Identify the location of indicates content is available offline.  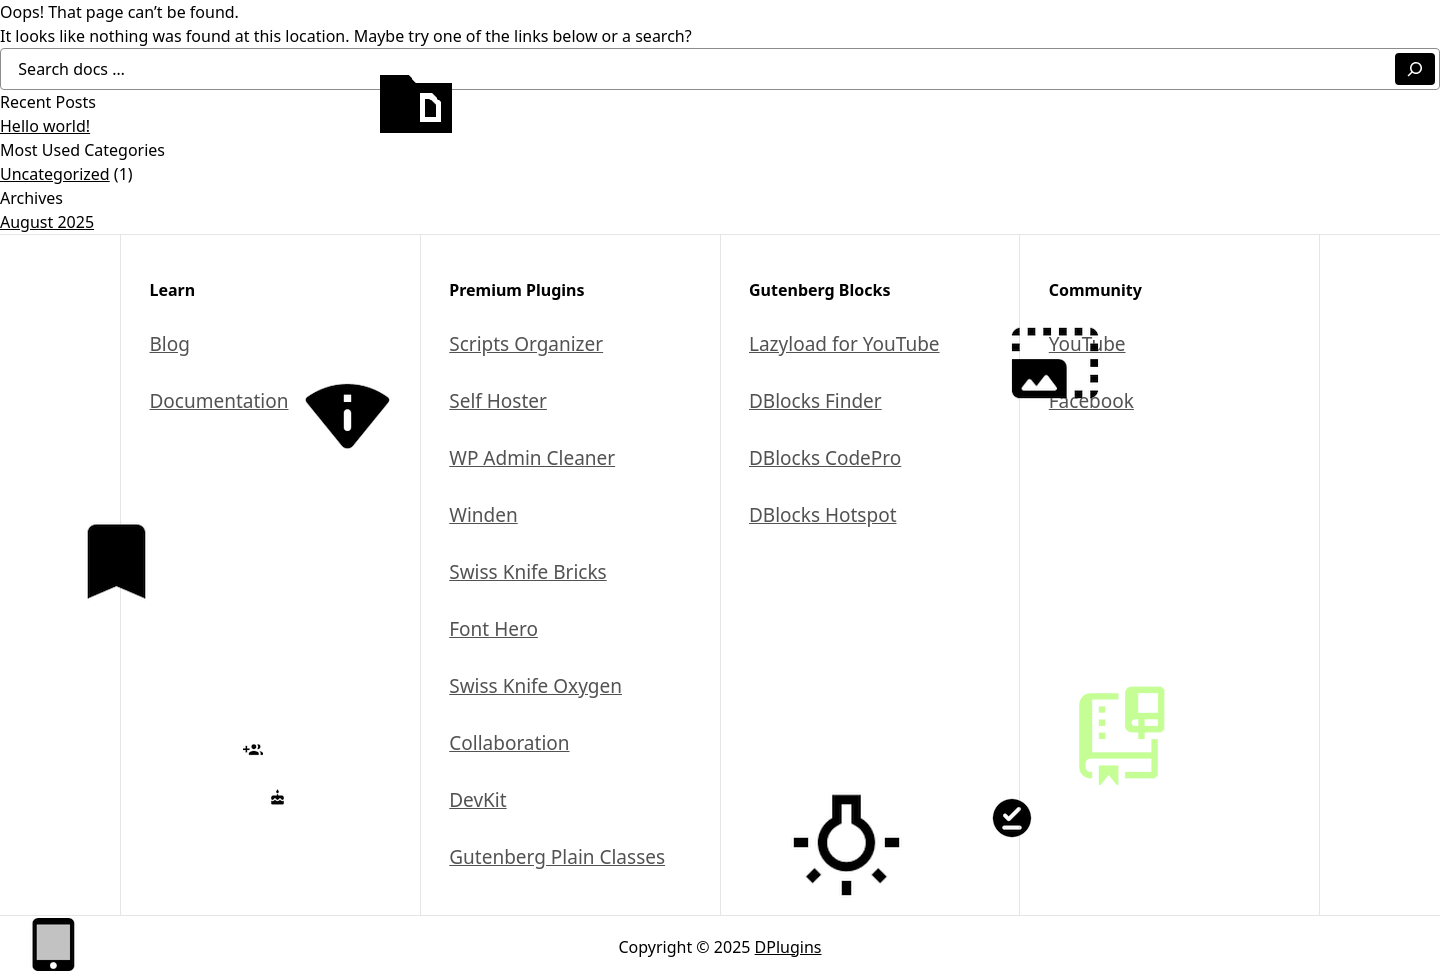
(1012, 818).